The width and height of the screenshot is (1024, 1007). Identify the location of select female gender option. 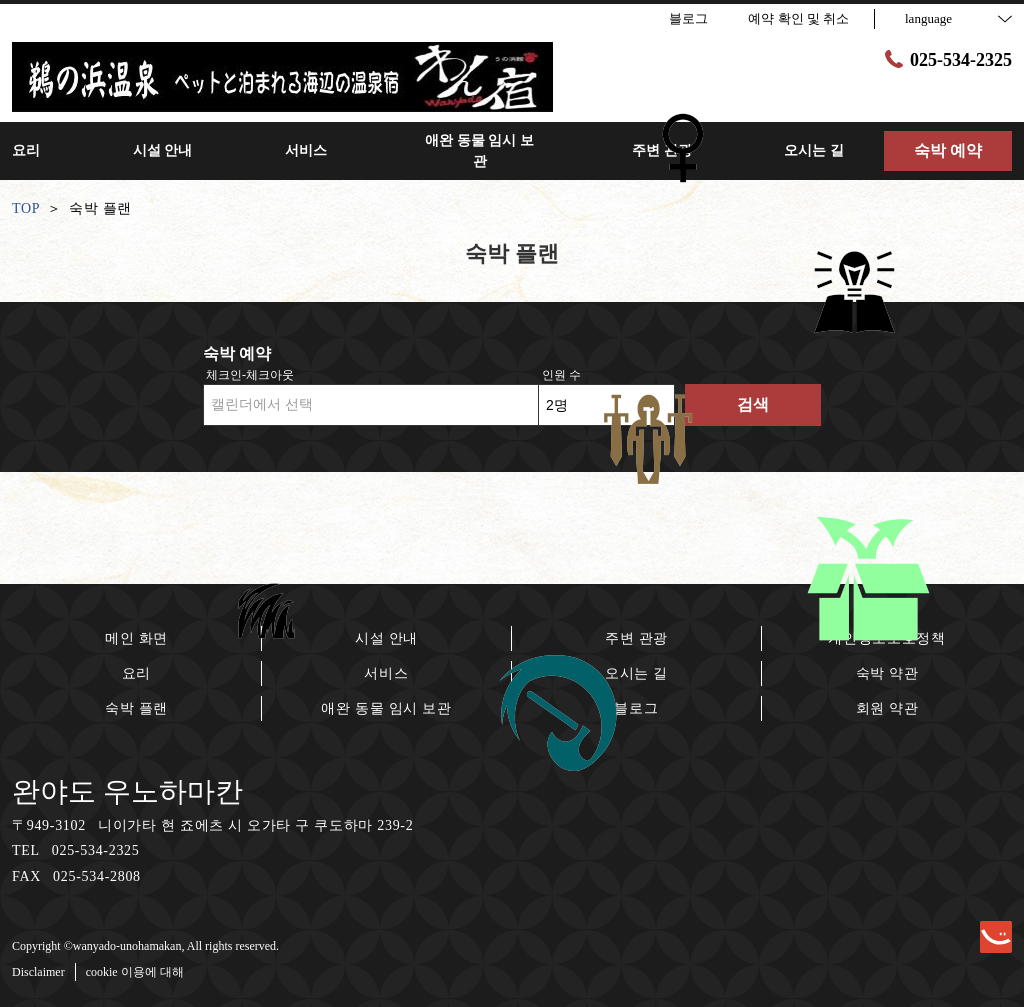
(683, 148).